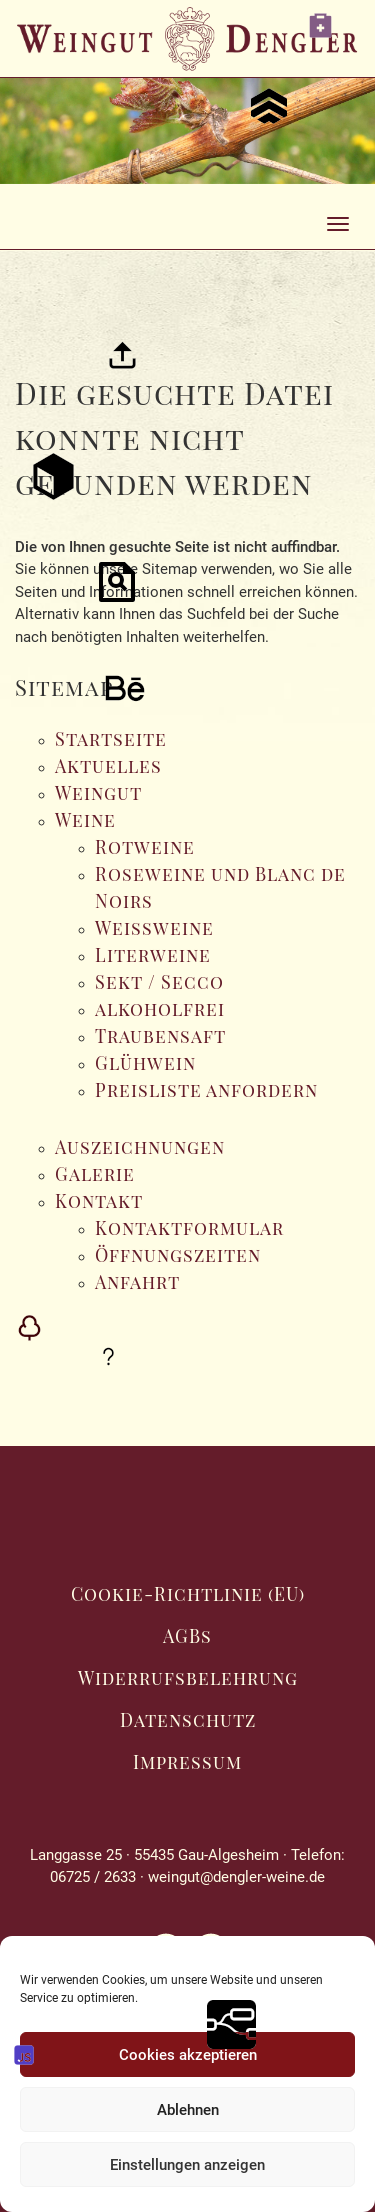  Describe the element at coordinates (125, 688) in the screenshot. I see `visit behance profile or portfolio` at that location.